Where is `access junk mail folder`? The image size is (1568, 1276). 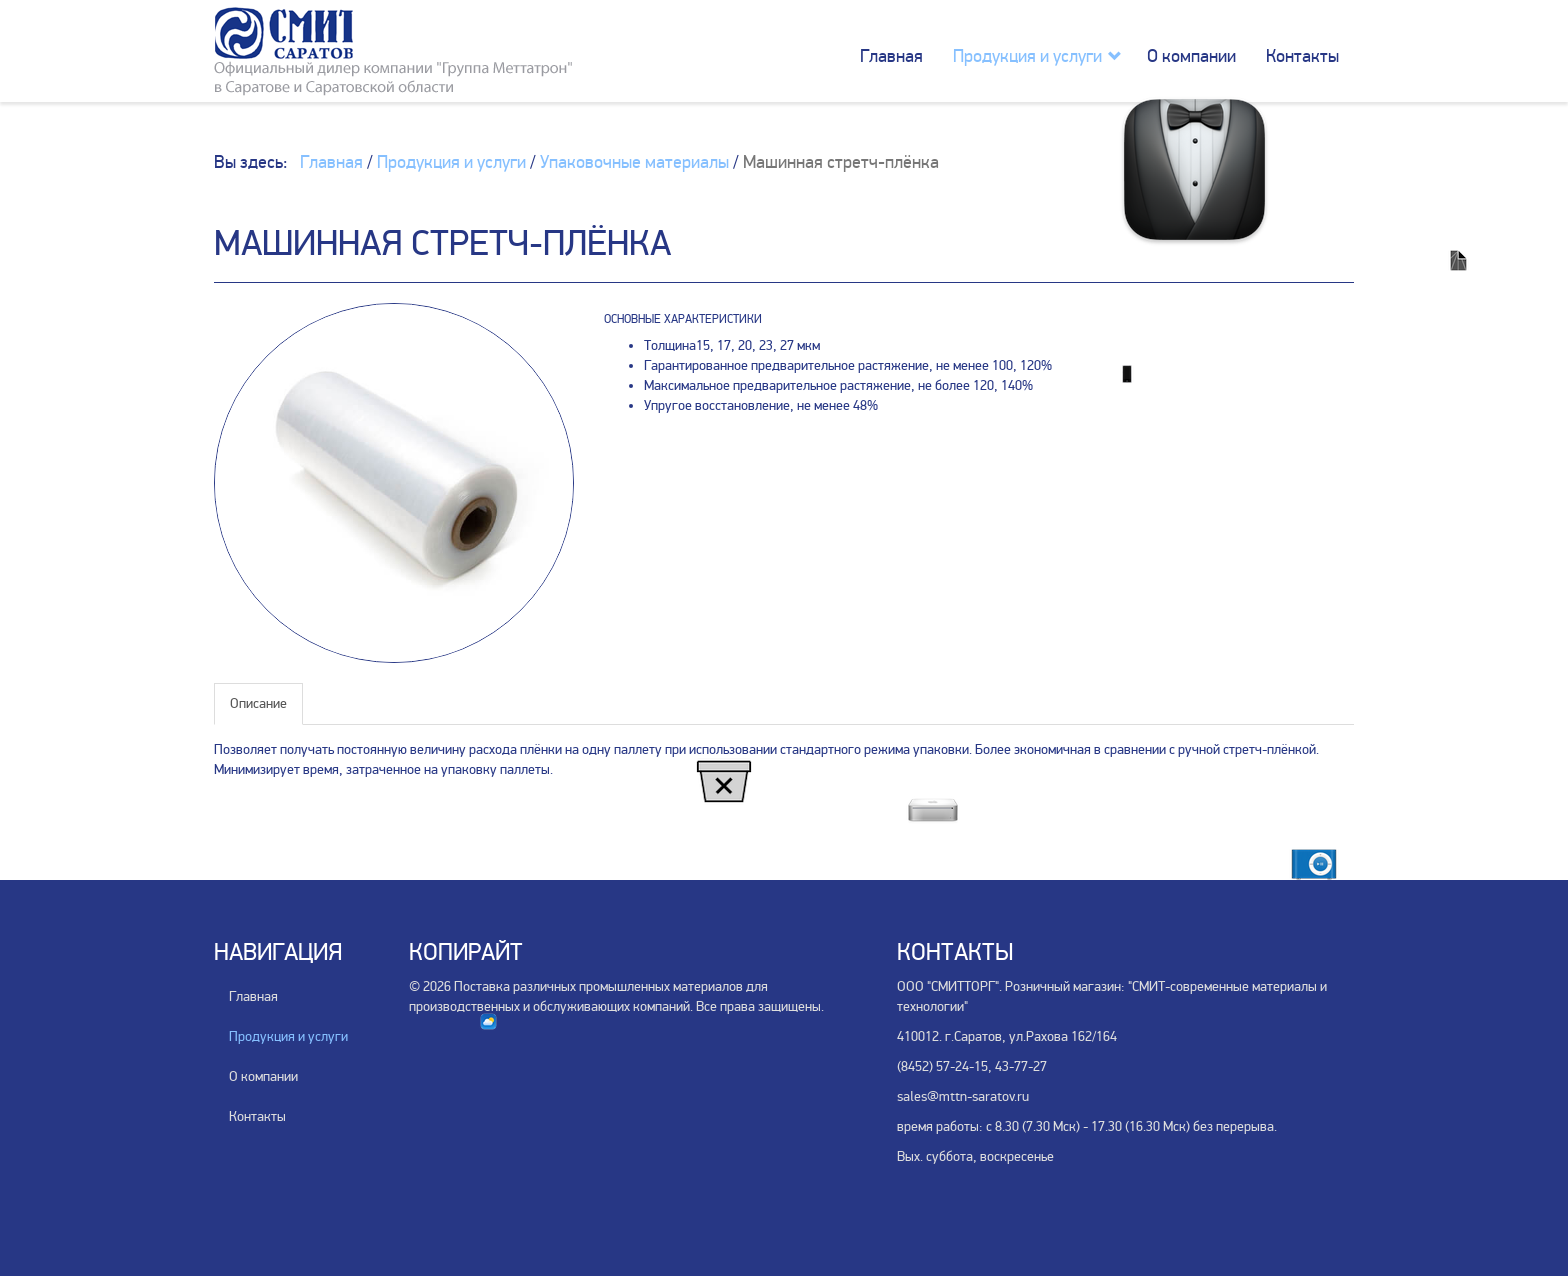
access junk mail folder is located at coordinates (724, 779).